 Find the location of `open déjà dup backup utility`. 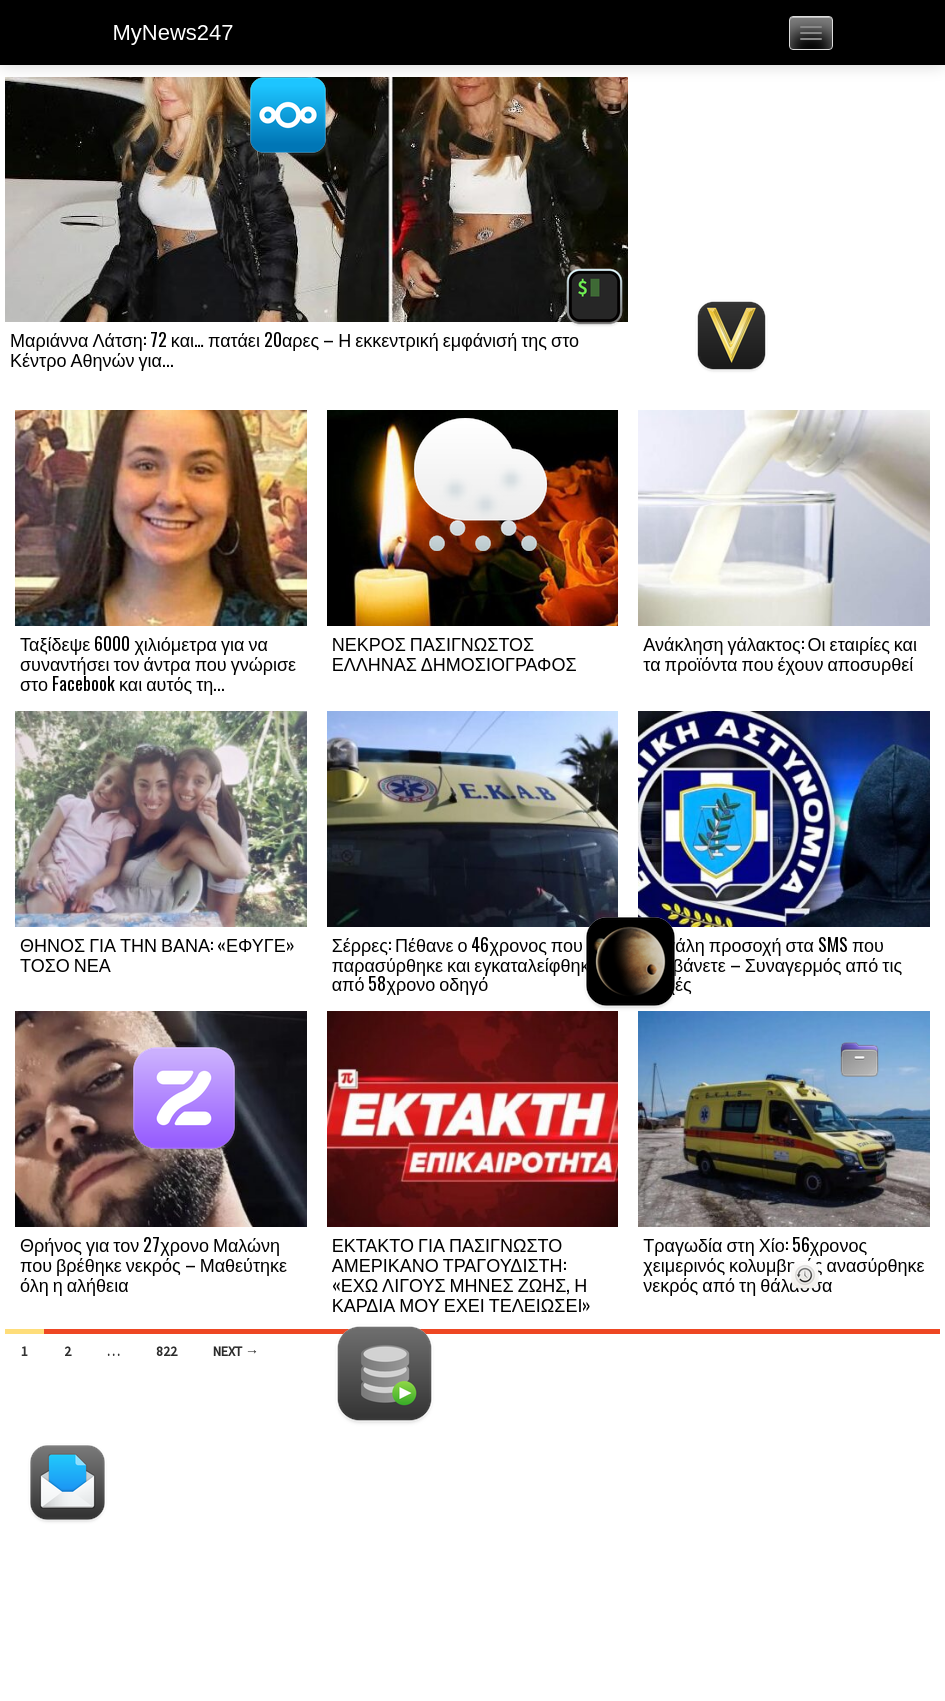

open déjà dup backup utility is located at coordinates (805, 1275).